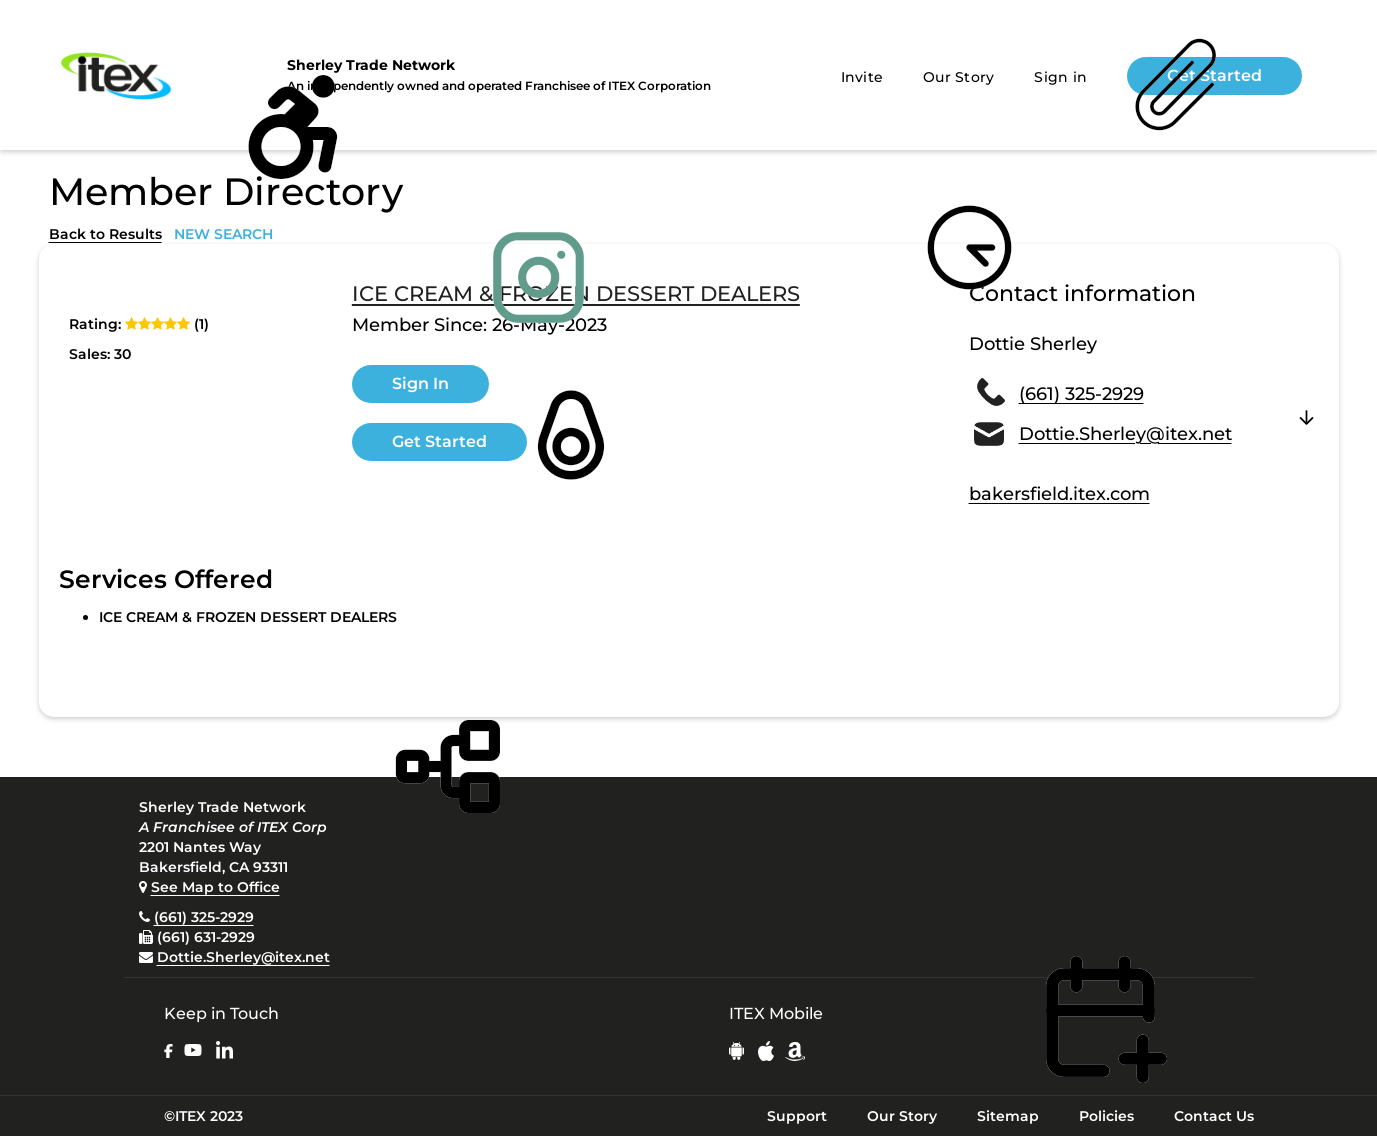  Describe the element at coordinates (969, 247) in the screenshot. I see `indicates afternoon time or PM hours` at that location.